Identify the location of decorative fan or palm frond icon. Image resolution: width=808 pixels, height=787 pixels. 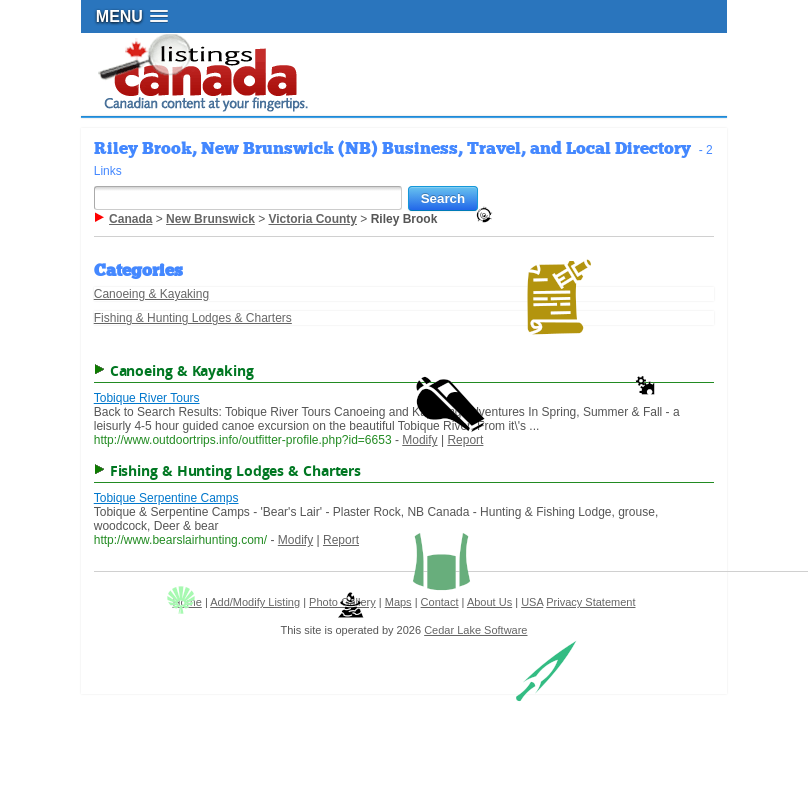
(181, 600).